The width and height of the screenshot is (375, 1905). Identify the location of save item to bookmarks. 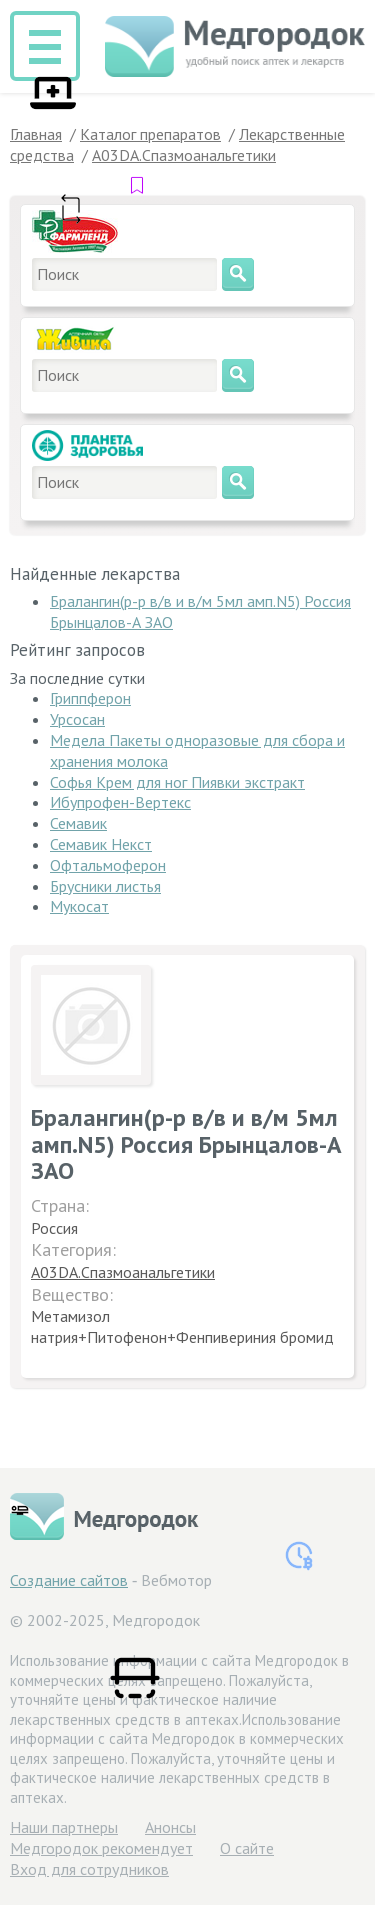
(137, 185).